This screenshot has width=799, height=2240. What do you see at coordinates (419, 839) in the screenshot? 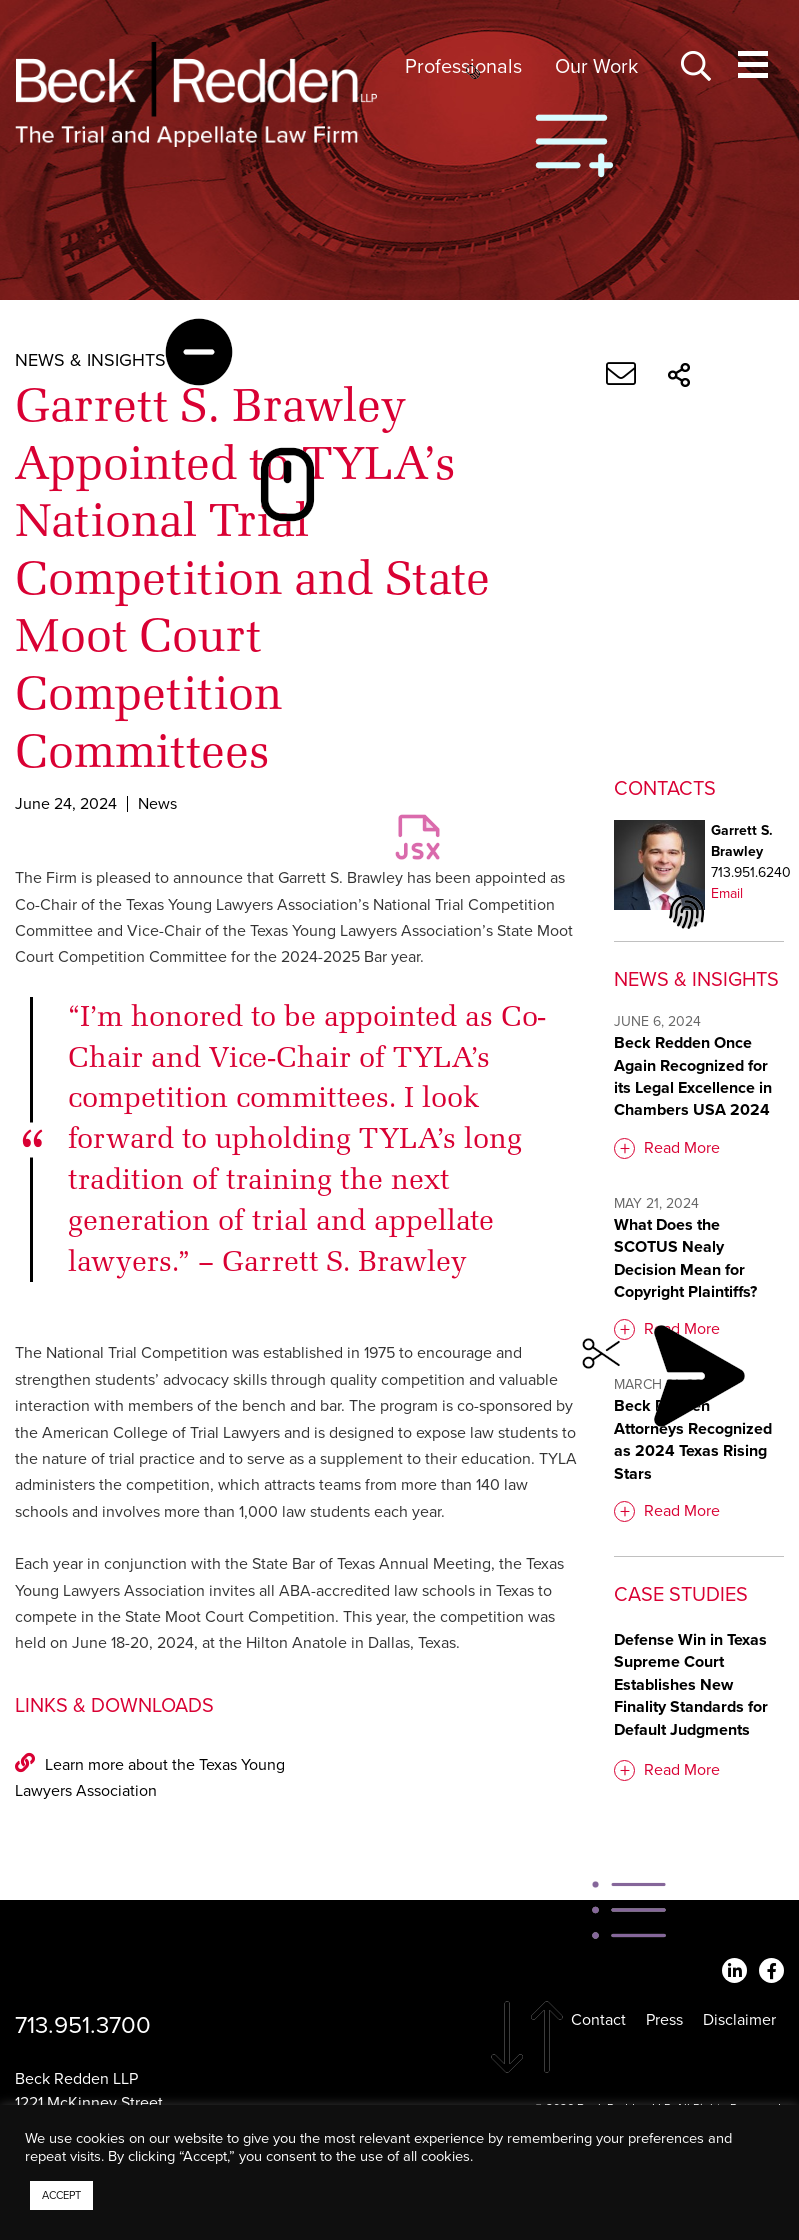
I see `a JSX file type indicator` at bounding box center [419, 839].